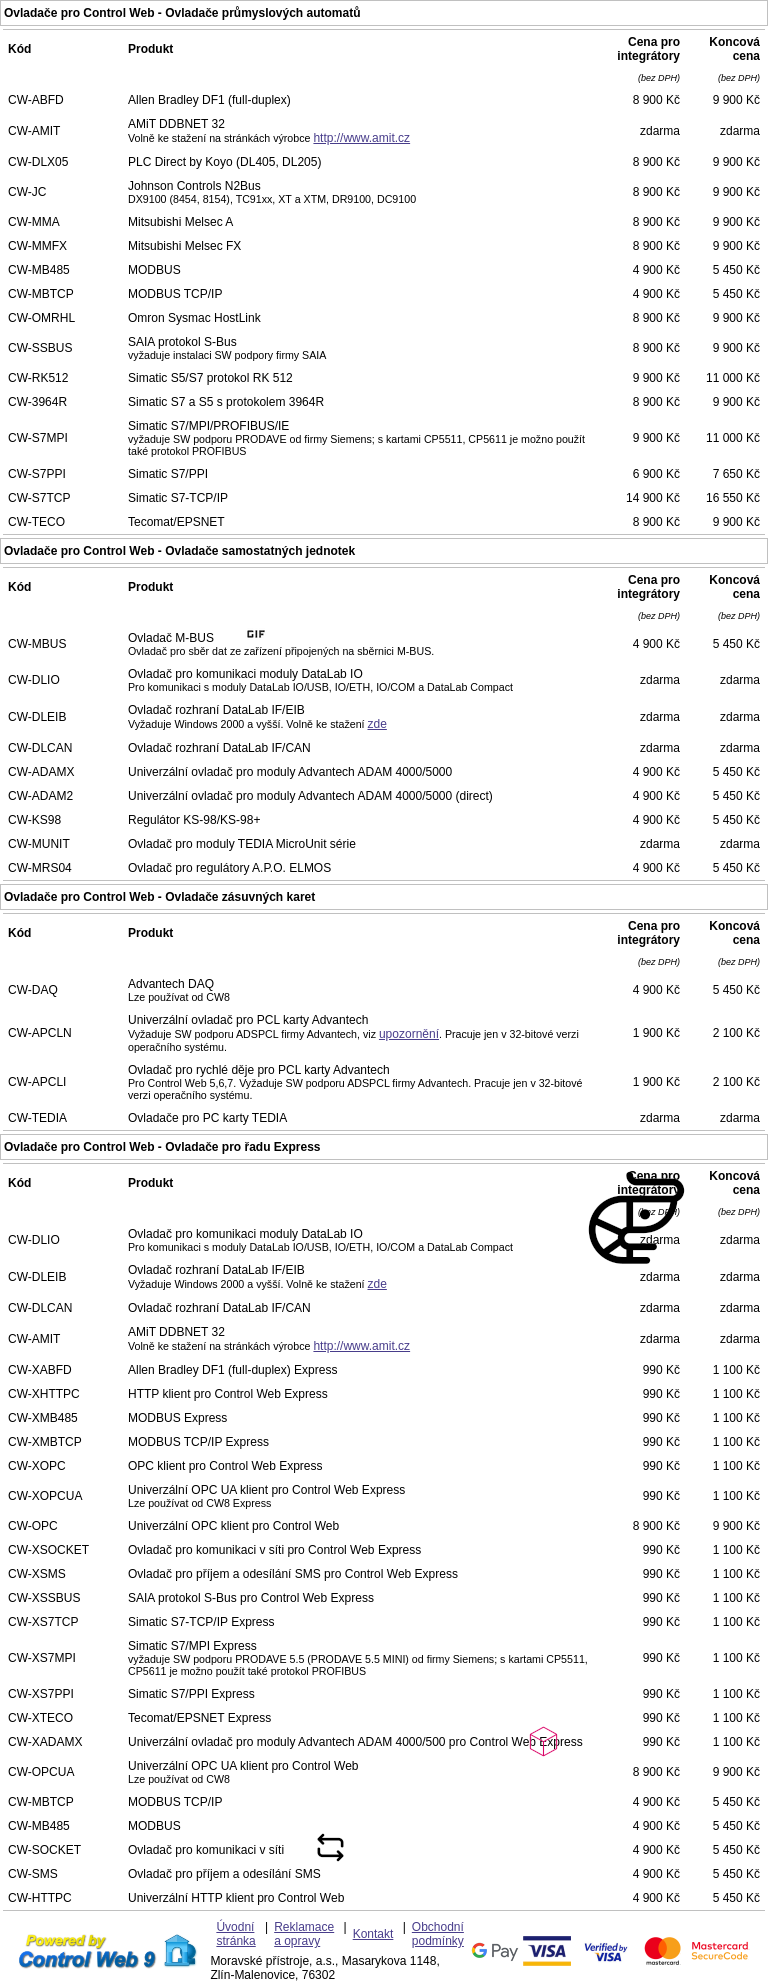  What do you see at coordinates (330, 1847) in the screenshot?
I see `enable repeat mode for media playback` at bounding box center [330, 1847].